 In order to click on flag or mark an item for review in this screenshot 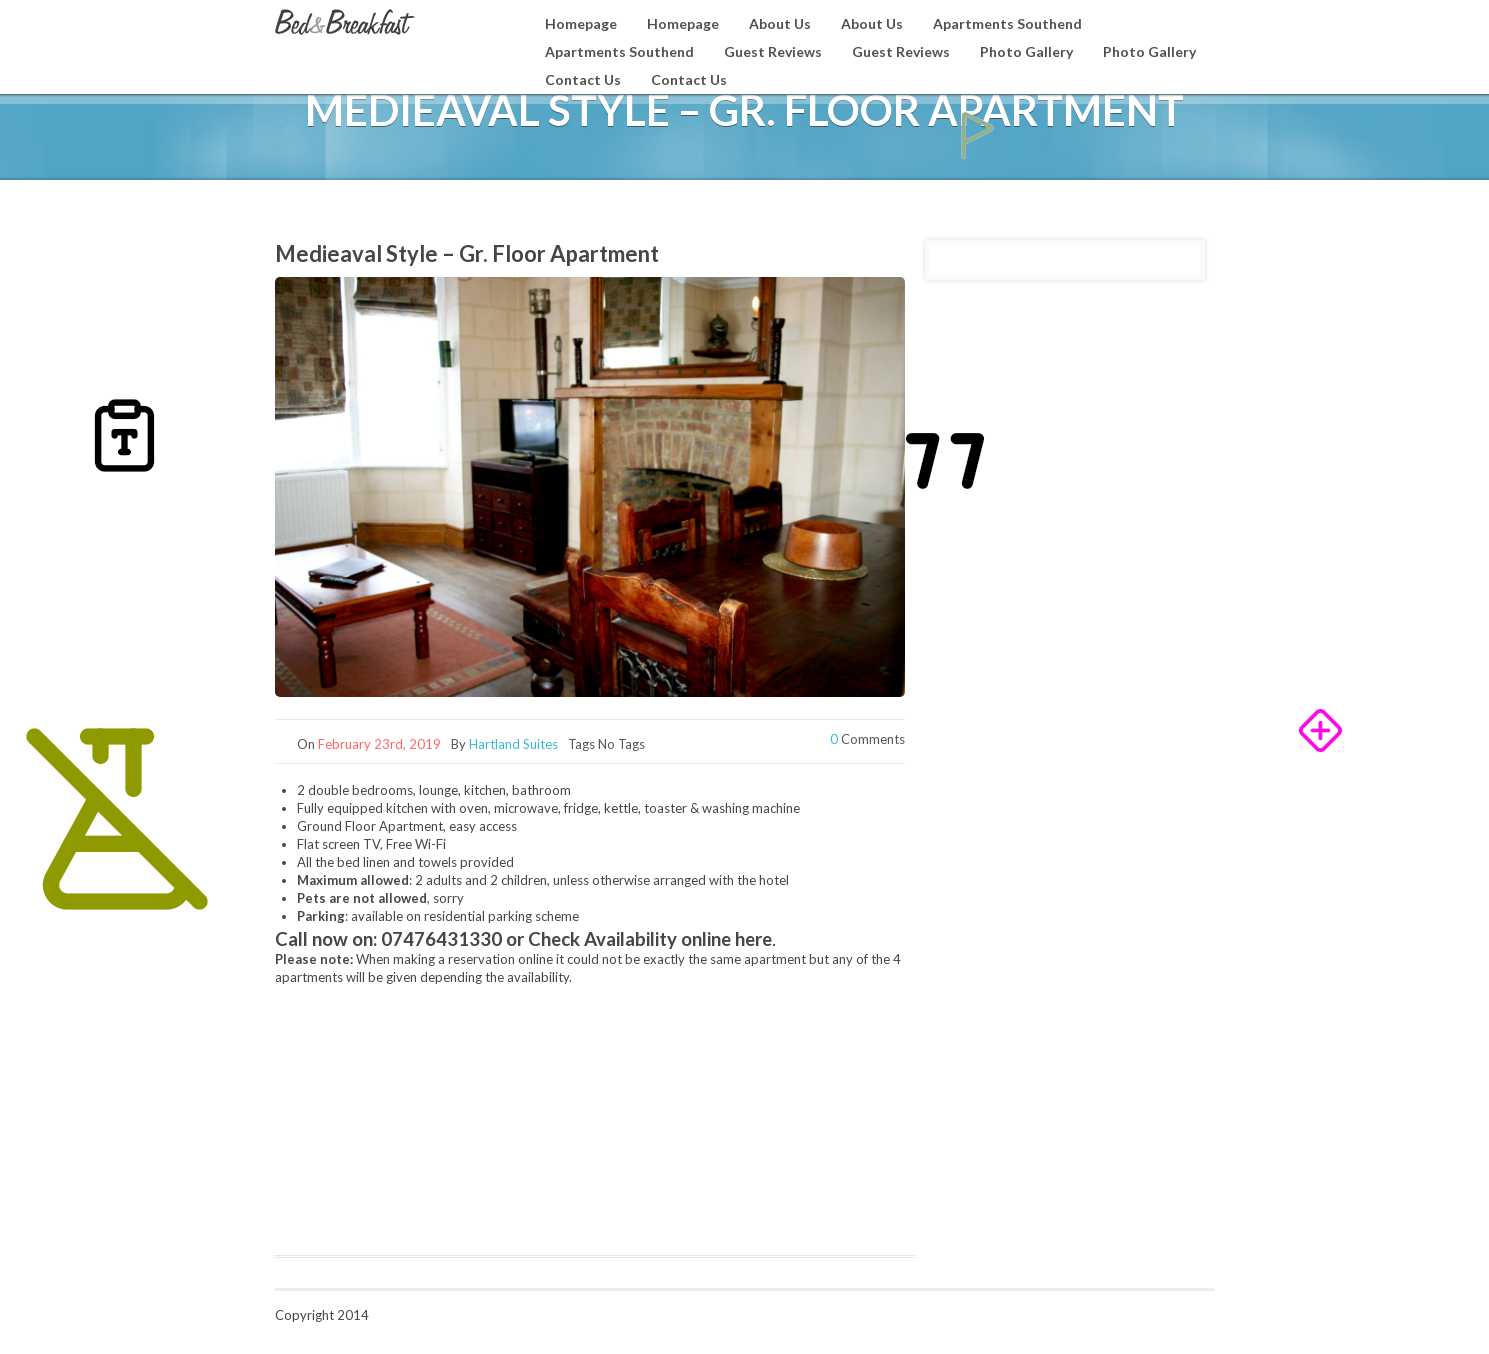, I will do `click(976, 135)`.